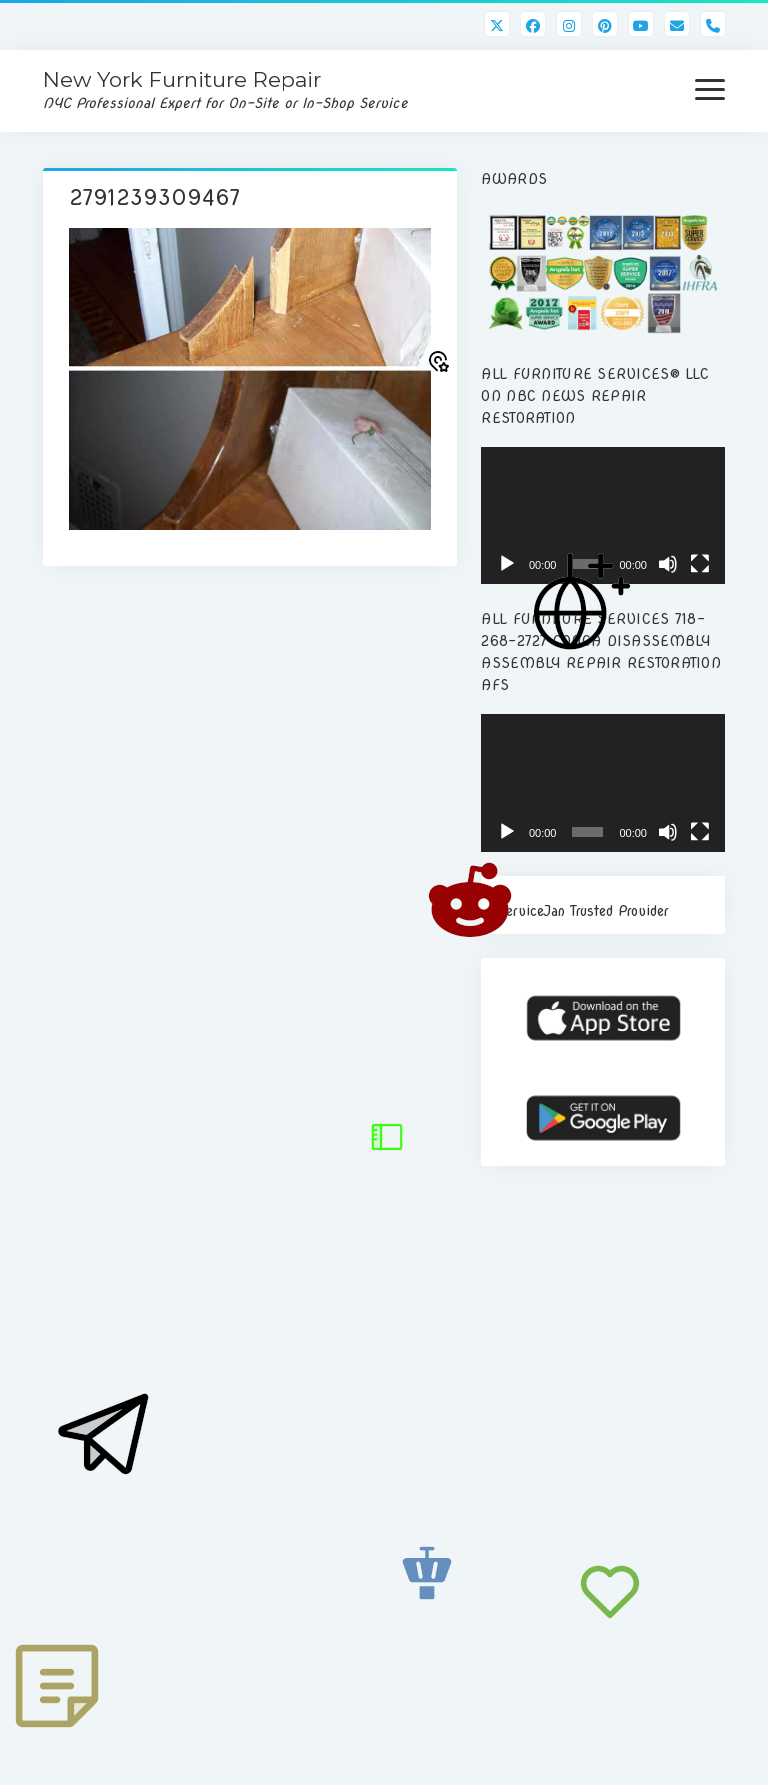 The image size is (768, 1785). Describe the element at coordinates (57, 1686) in the screenshot. I see `create a new note` at that location.